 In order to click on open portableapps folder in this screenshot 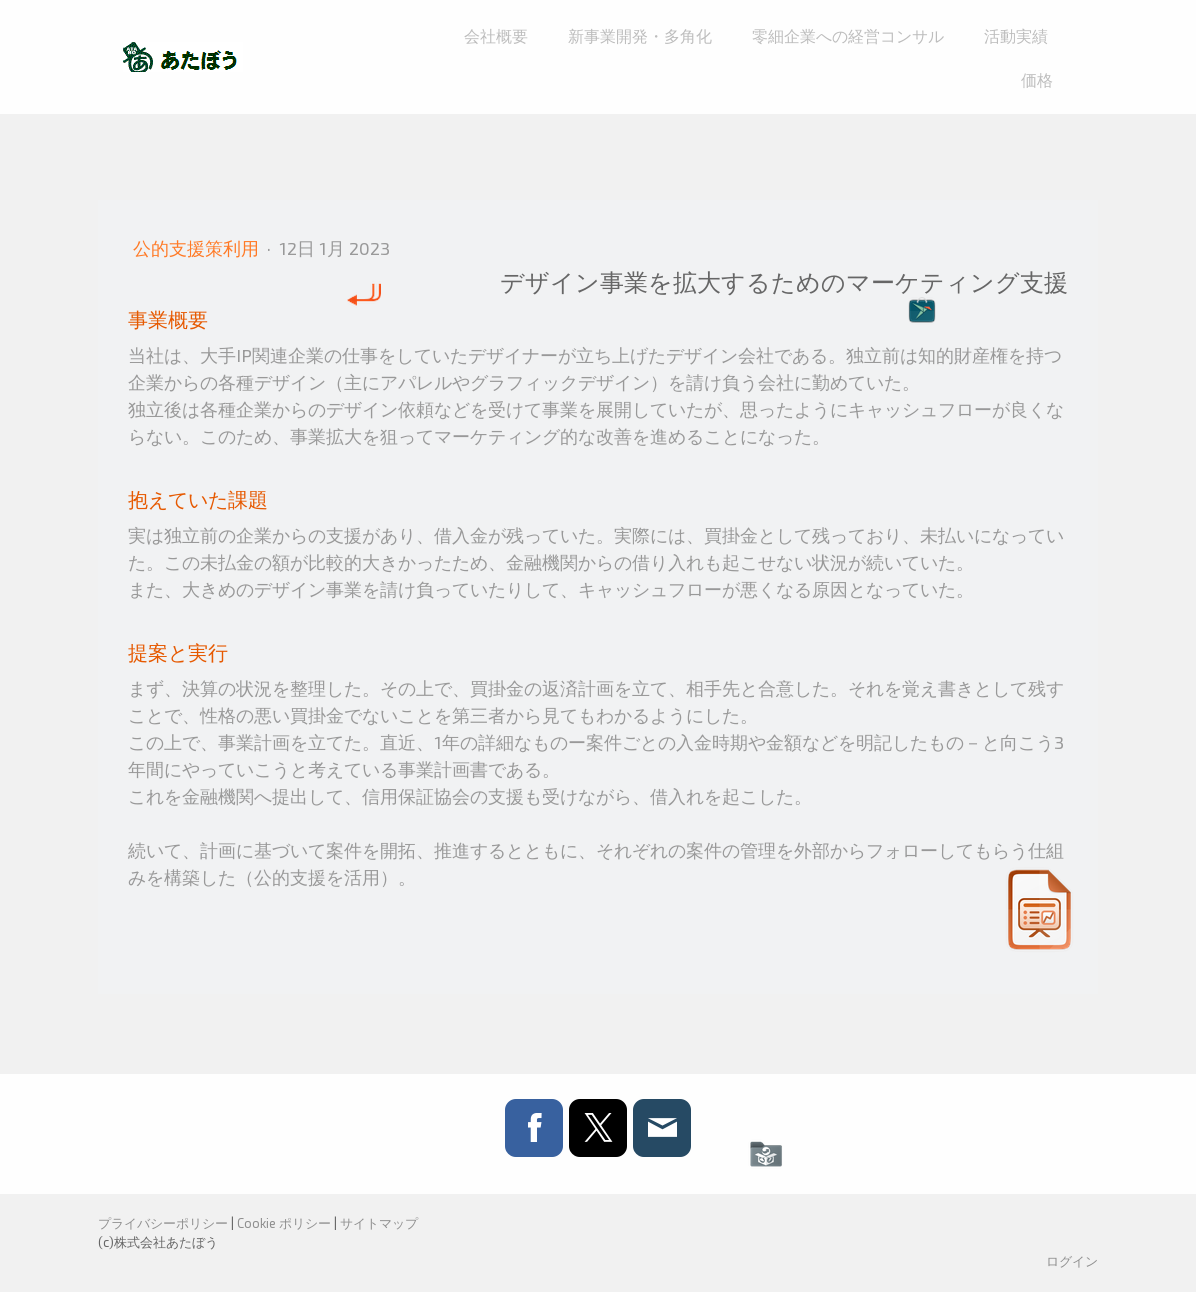, I will do `click(766, 1155)`.